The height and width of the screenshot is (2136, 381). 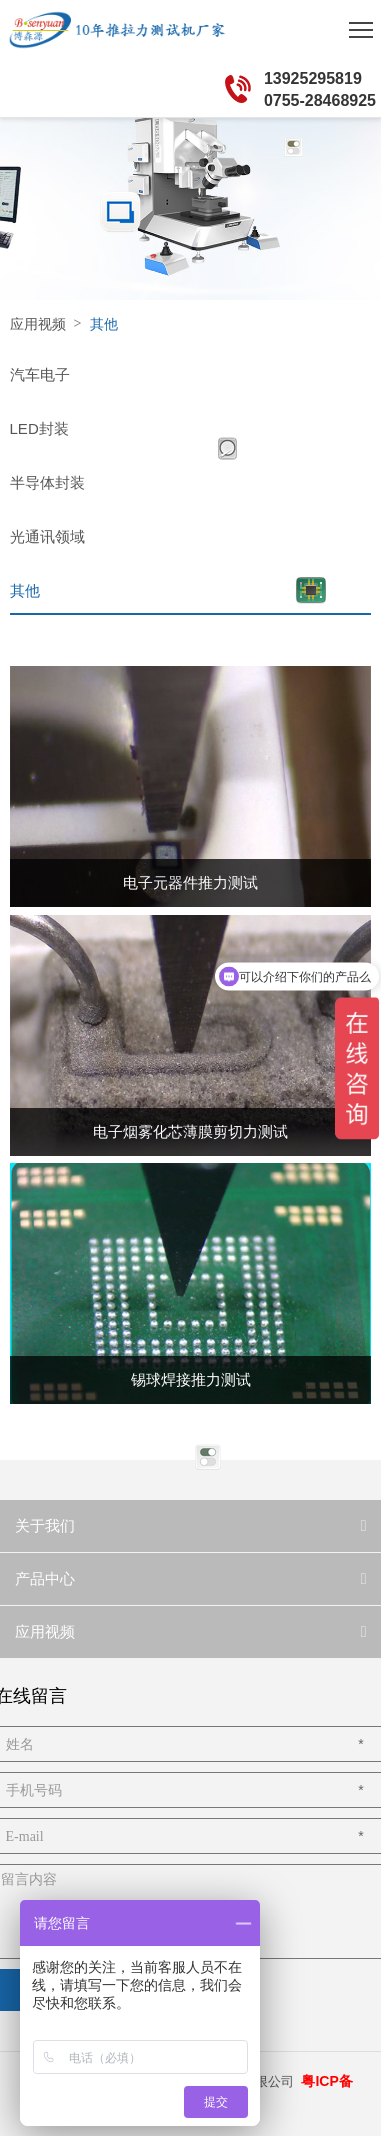 What do you see at coordinates (293, 147) in the screenshot?
I see `open unity tweak tool to customize desktop settings` at bounding box center [293, 147].